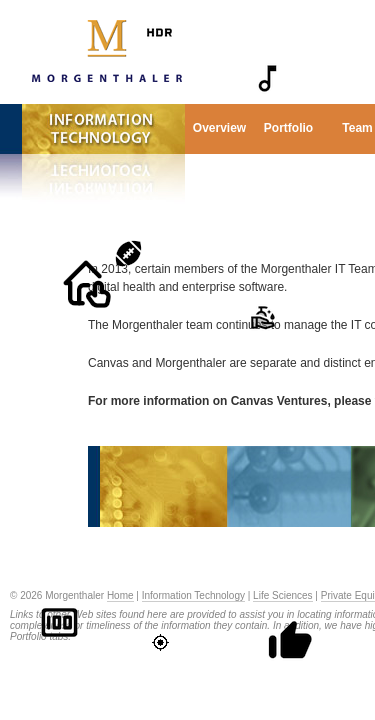 The height and width of the screenshot is (720, 375). Describe the element at coordinates (159, 32) in the screenshot. I see `HDR mode is currently enabled` at that location.